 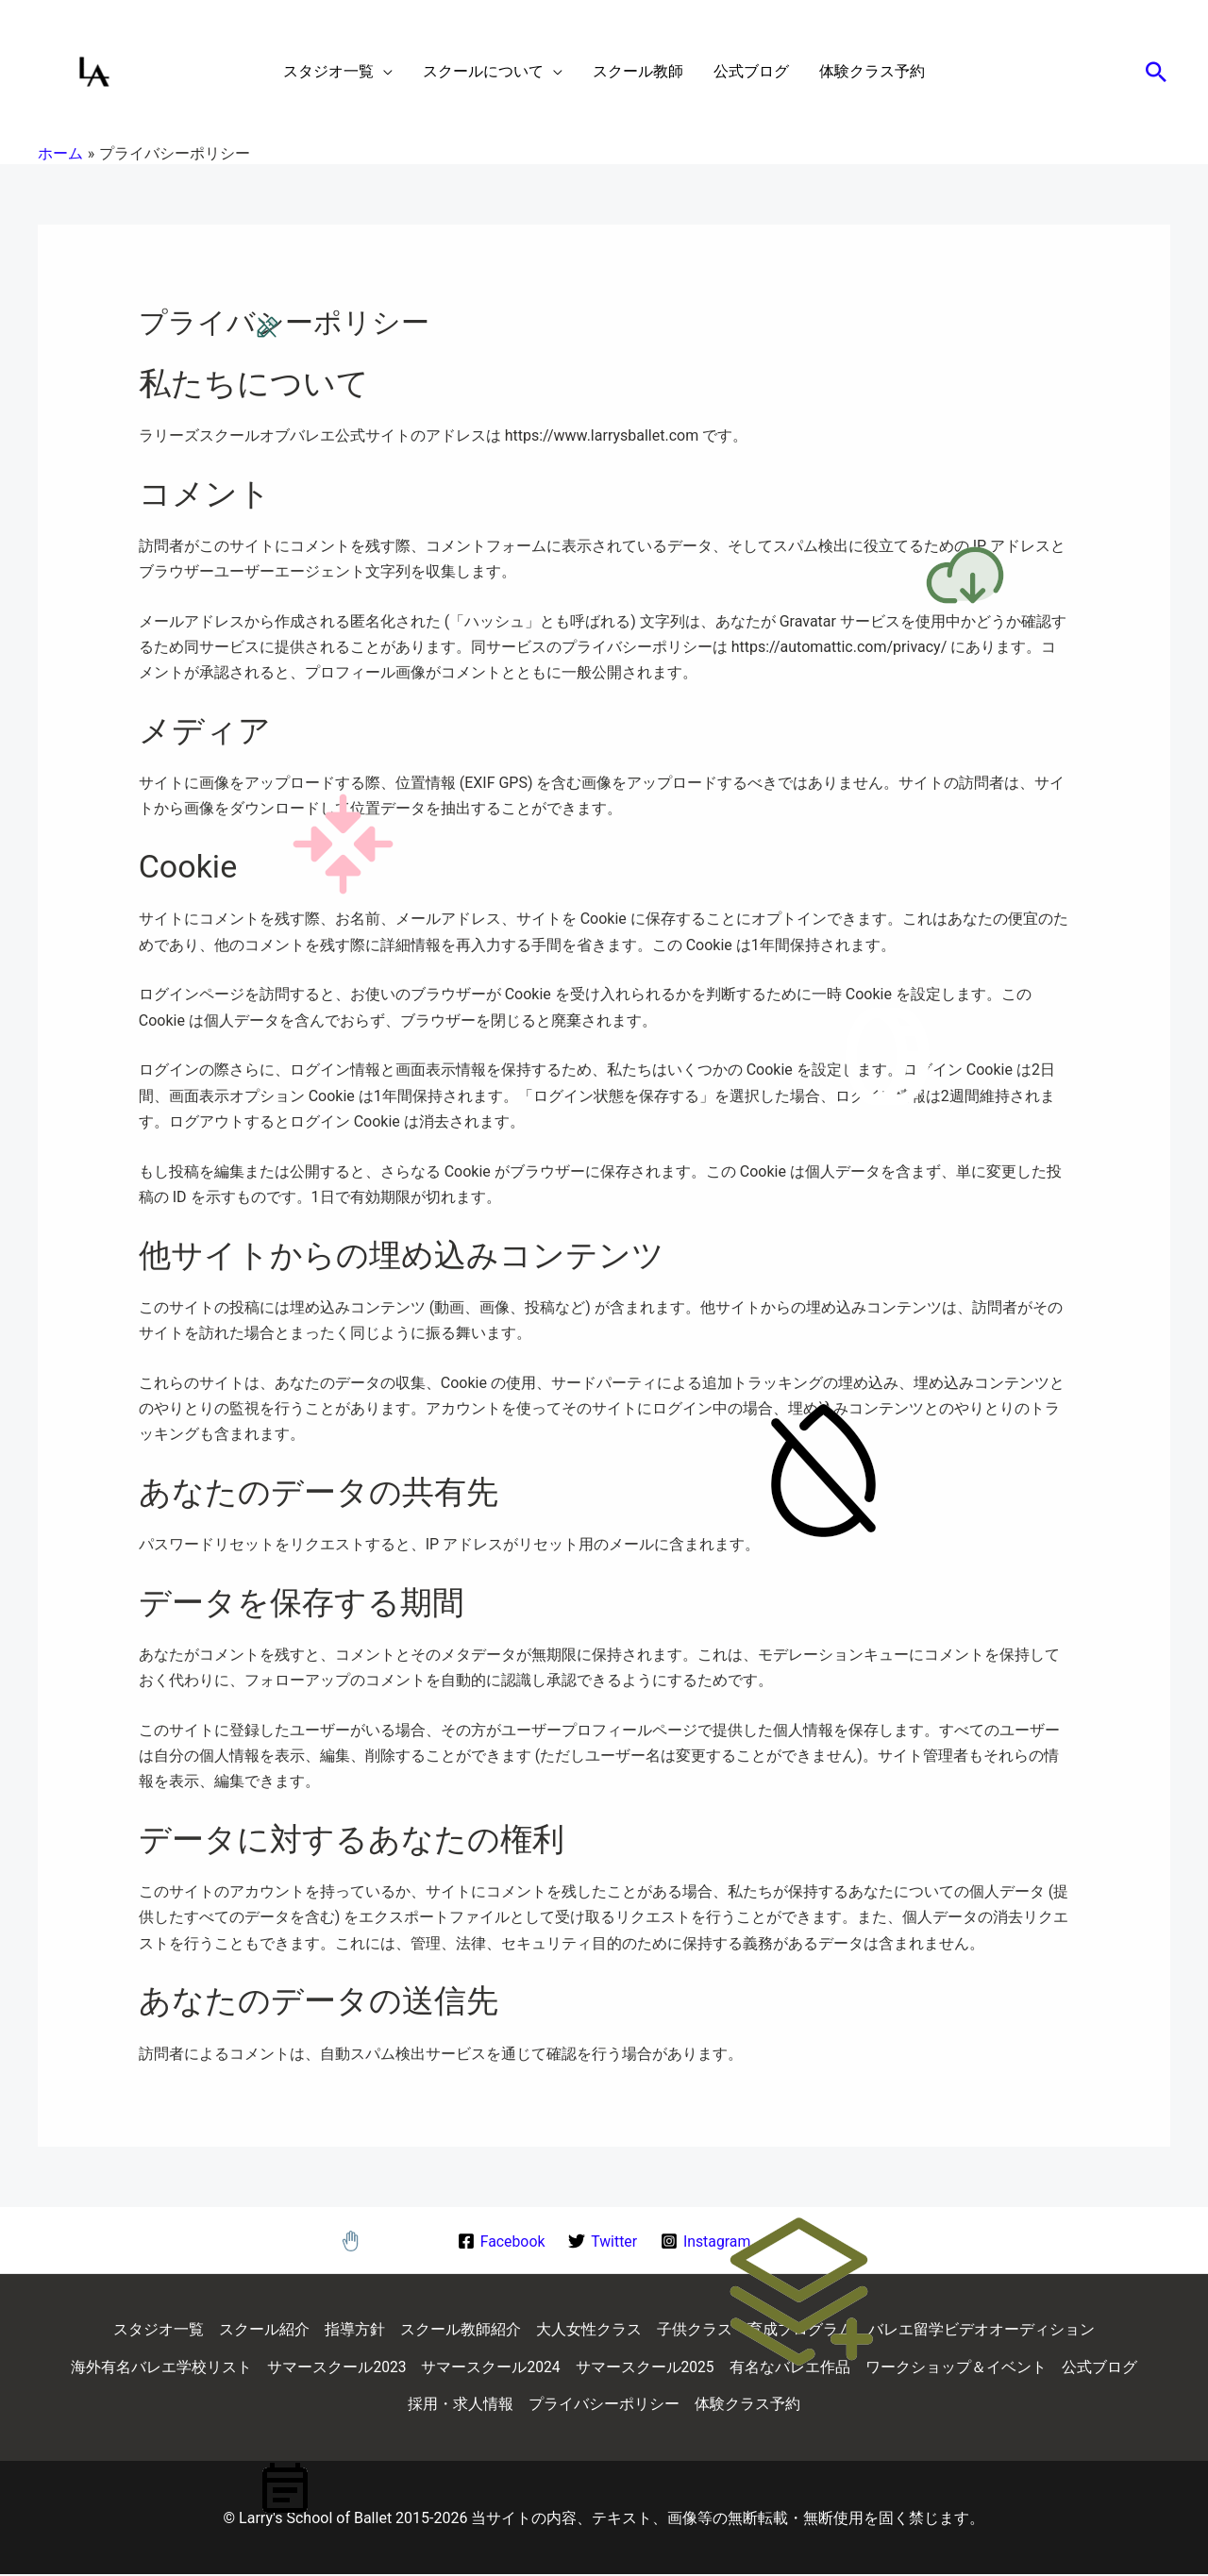 I want to click on view event details or notes, so click(x=285, y=2490).